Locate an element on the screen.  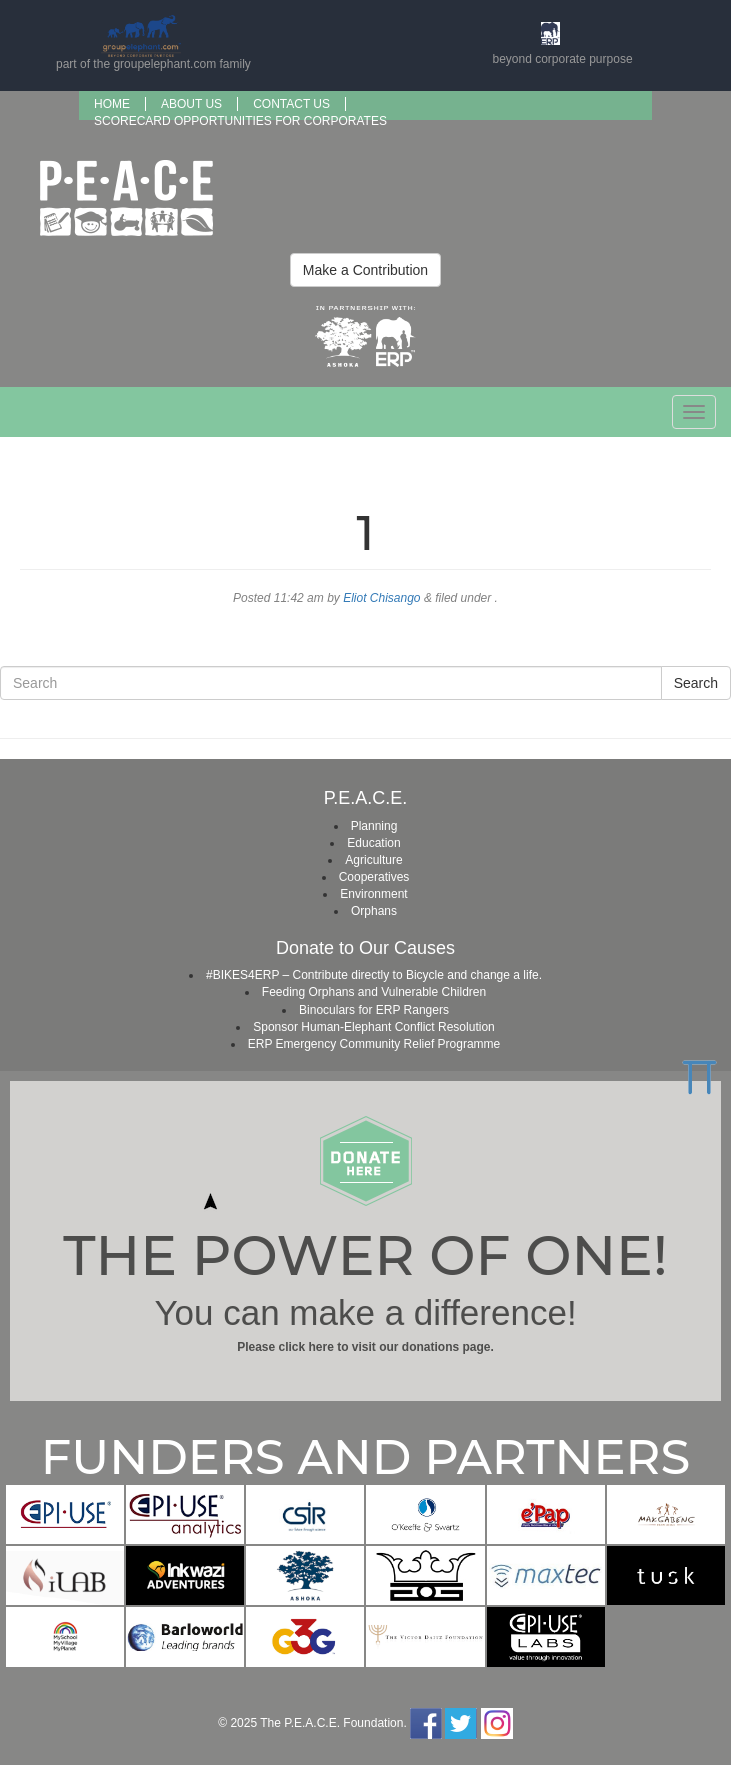
access mathematical or scientific functions is located at coordinates (699, 1077).